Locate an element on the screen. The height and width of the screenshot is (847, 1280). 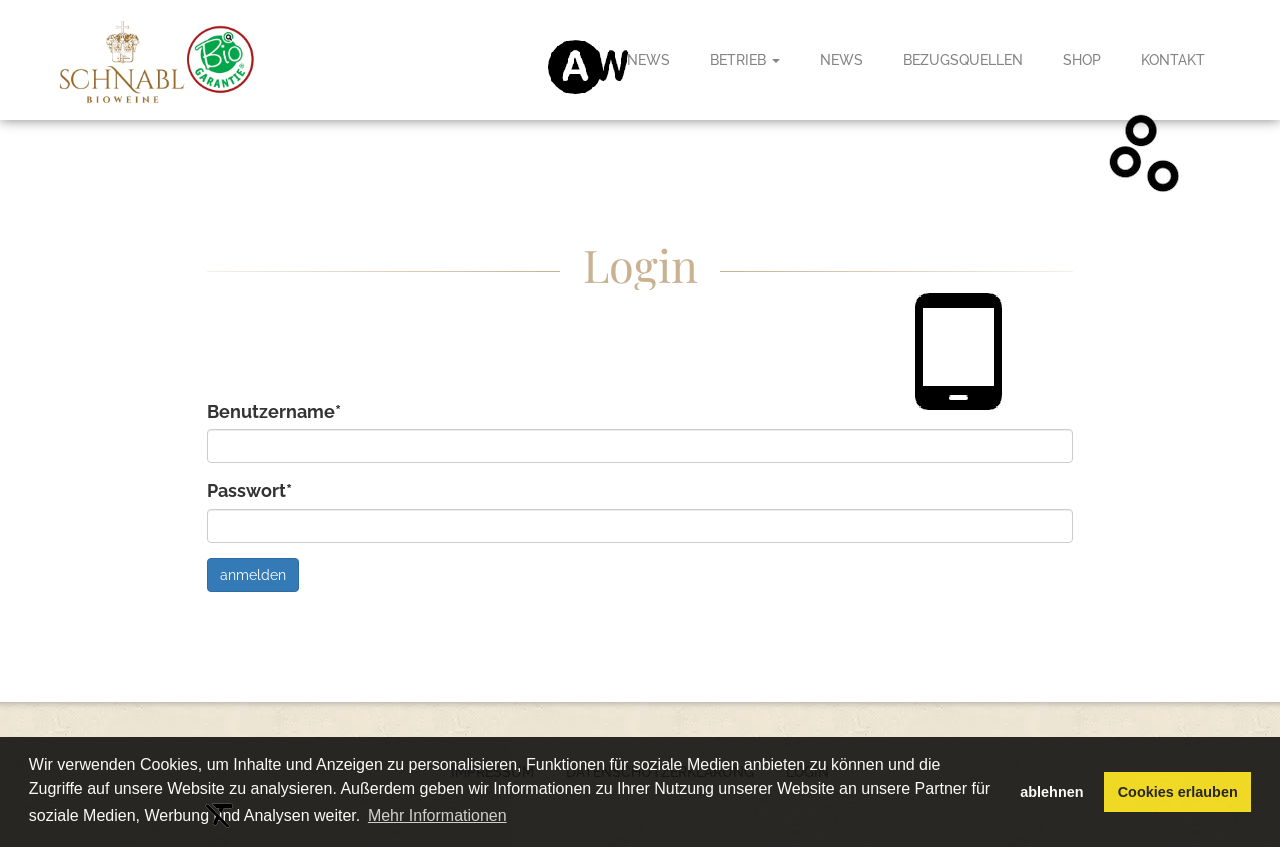
toggle automatic white balance is located at coordinates (589, 67).